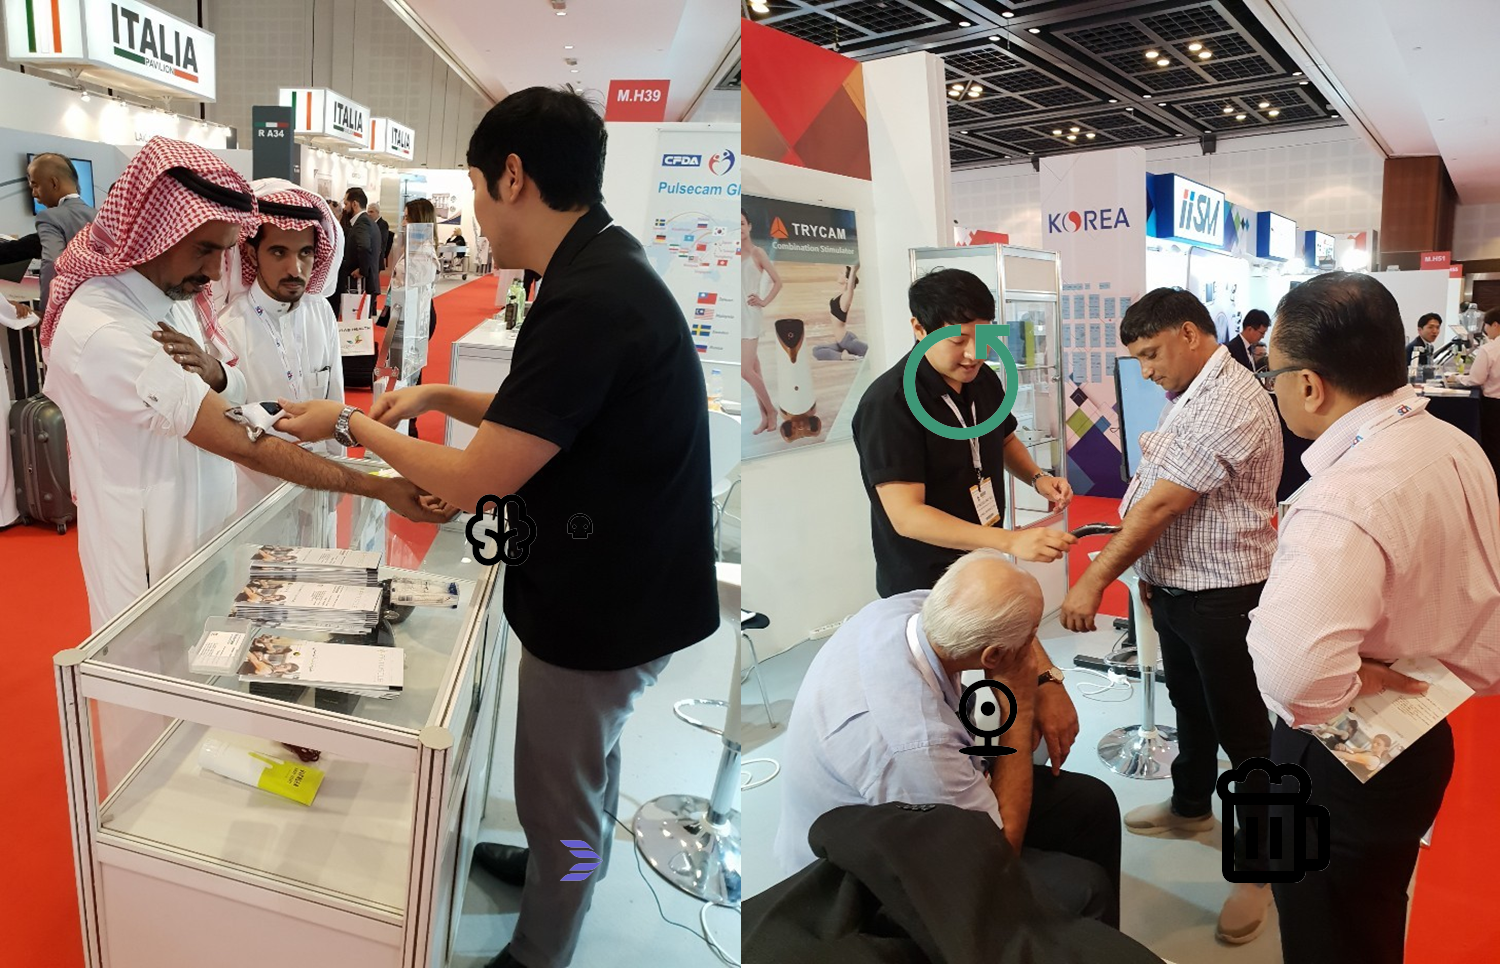 This screenshot has width=1500, height=968. What do you see at coordinates (988, 716) in the screenshot?
I see `set a search radius around a location` at bounding box center [988, 716].